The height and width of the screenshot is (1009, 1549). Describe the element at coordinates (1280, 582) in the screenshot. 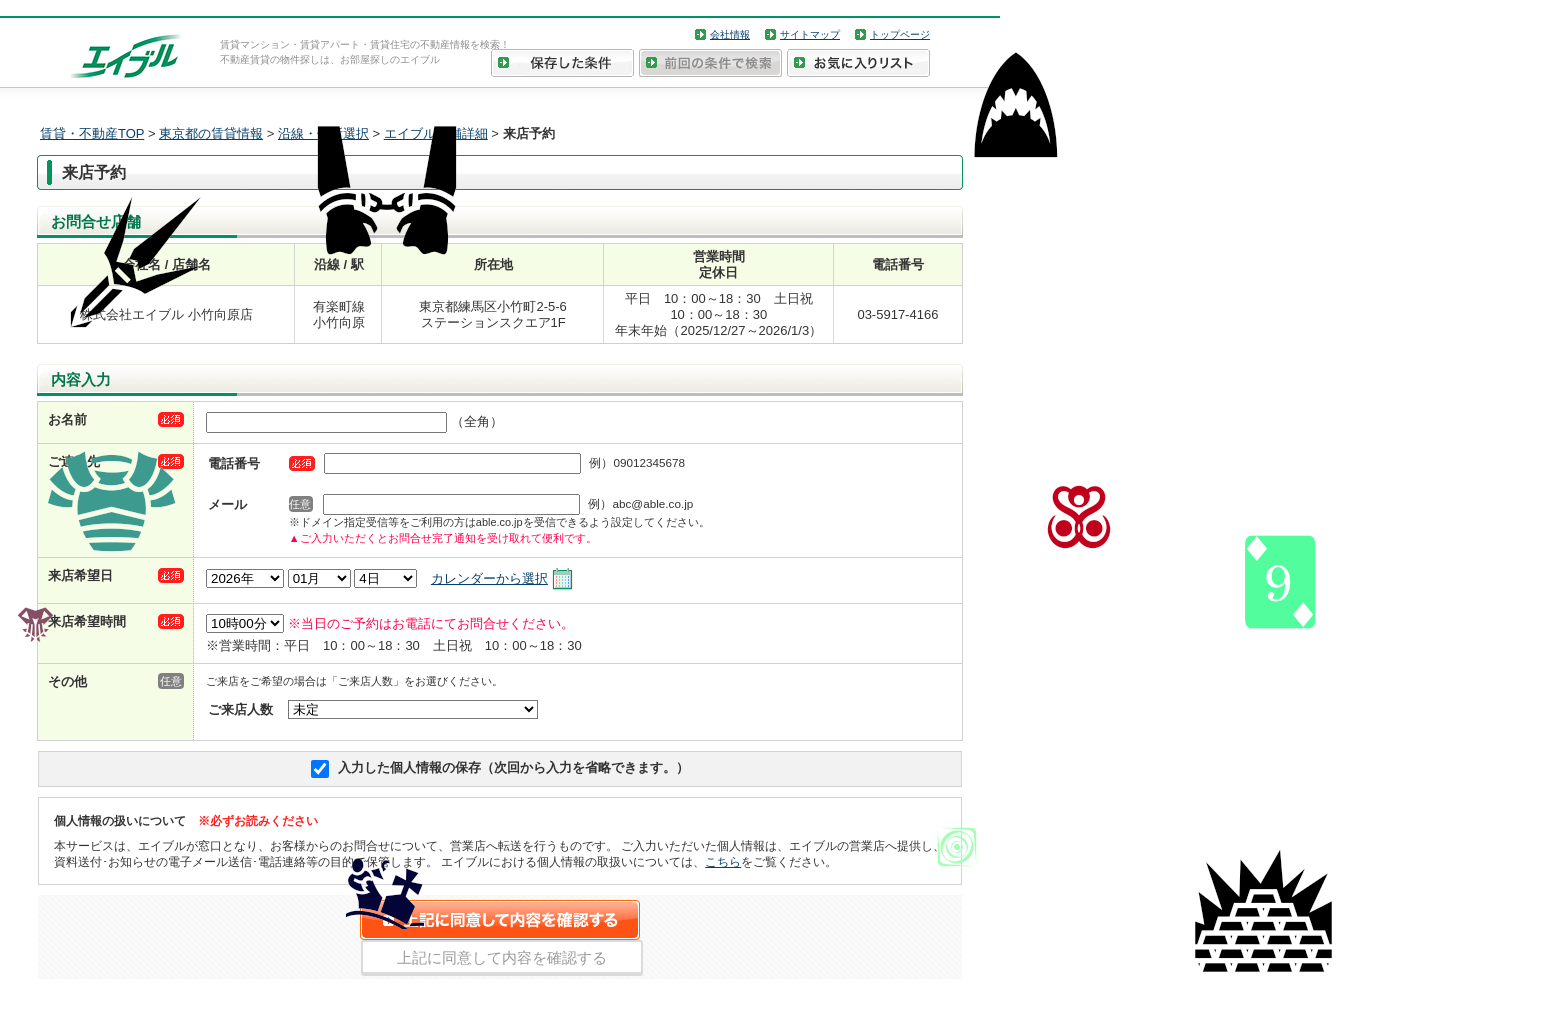

I see `nine of diamonds playing card` at that location.